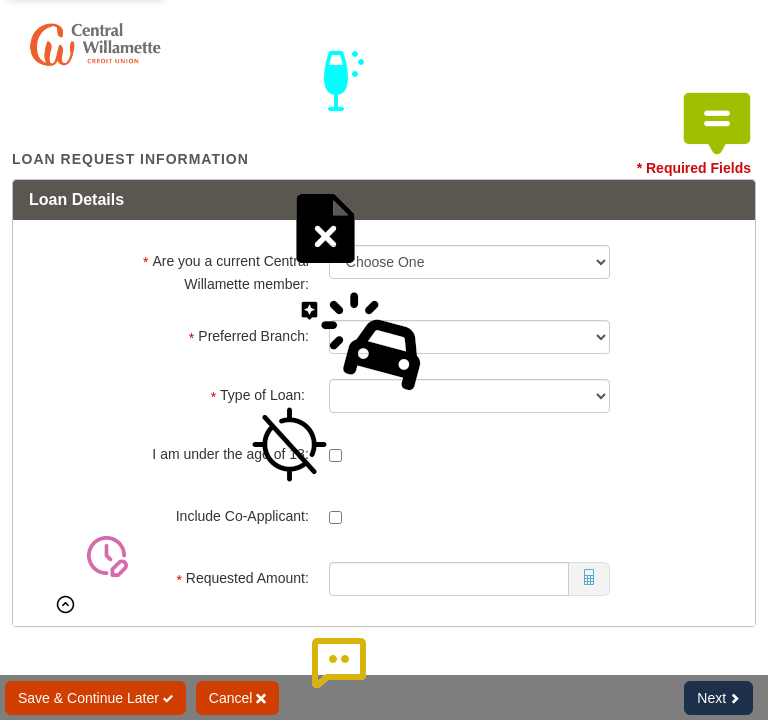  What do you see at coordinates (65, 604) in the screenshot?
I see `scroll to top of page` at bounding box center [65, 604].